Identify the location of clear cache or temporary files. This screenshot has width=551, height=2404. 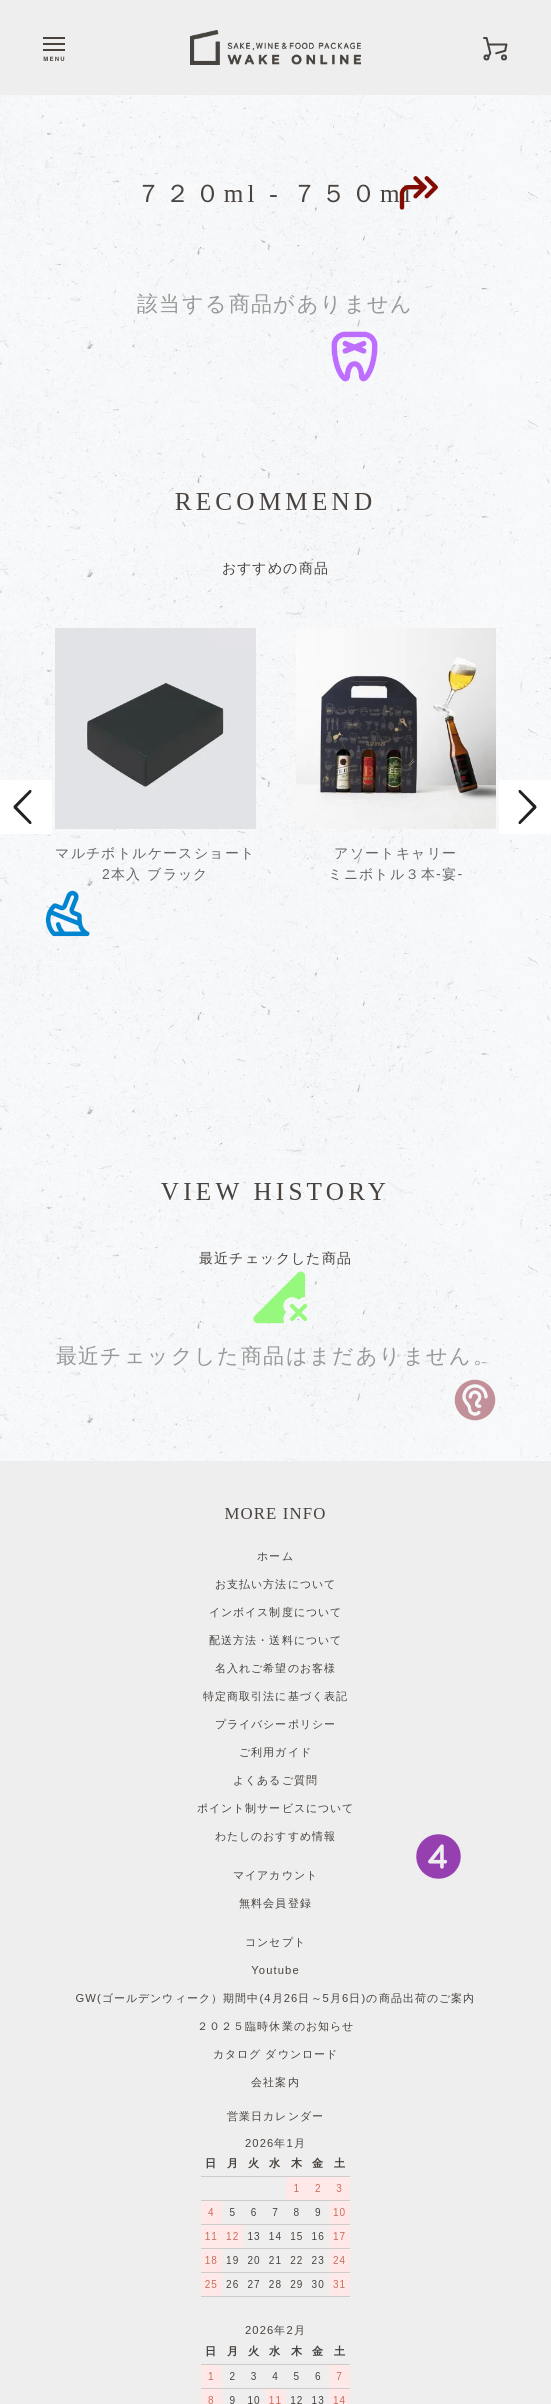
(67, 915).